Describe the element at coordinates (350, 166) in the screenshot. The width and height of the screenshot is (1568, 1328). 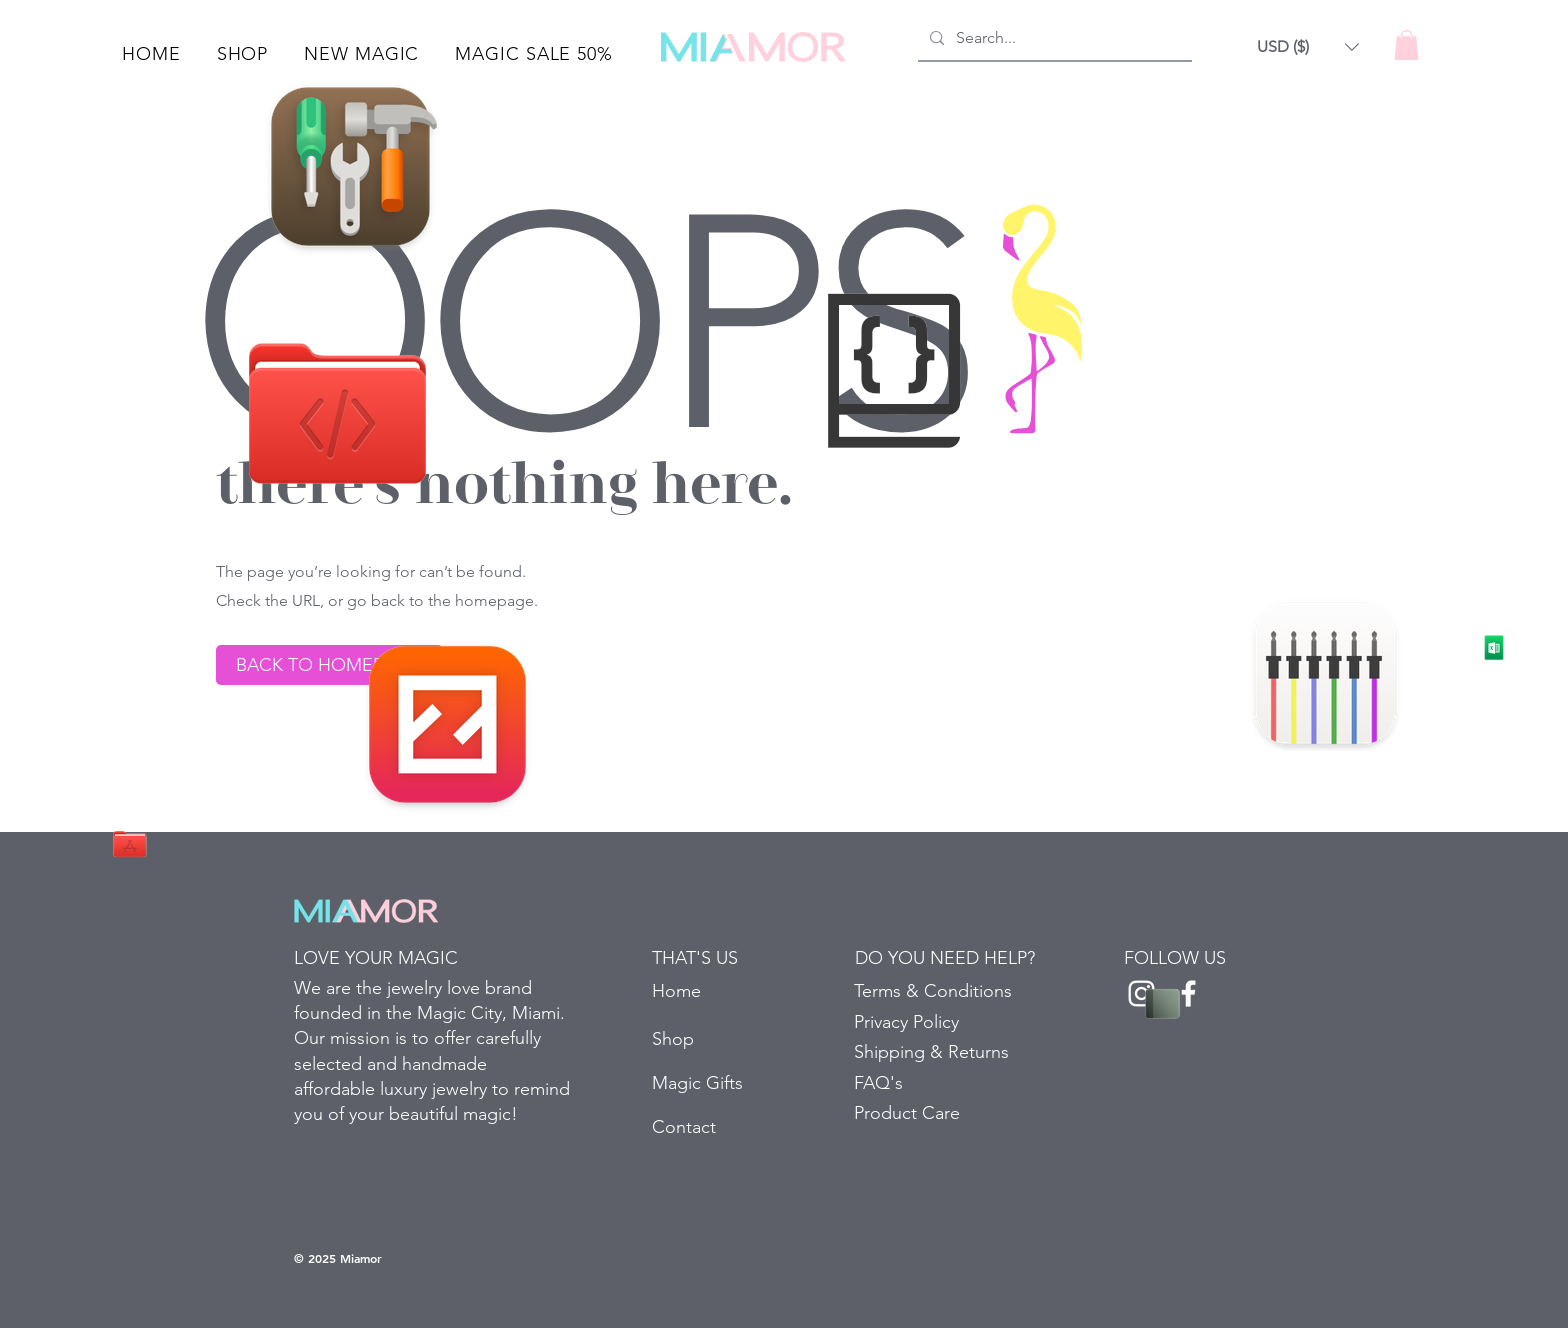
I see `open workbench or developer tools app` at that location.